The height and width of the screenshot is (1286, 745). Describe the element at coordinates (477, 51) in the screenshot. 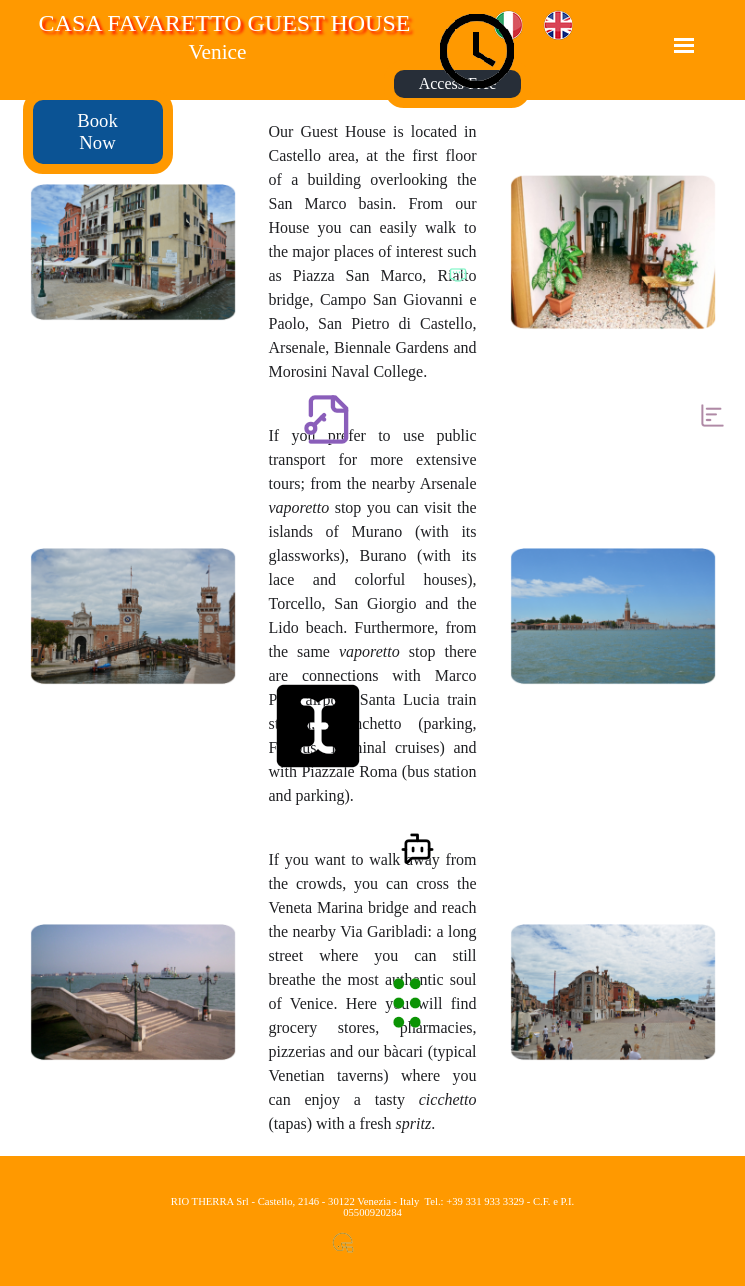

I see `save item to watch later` at that location.